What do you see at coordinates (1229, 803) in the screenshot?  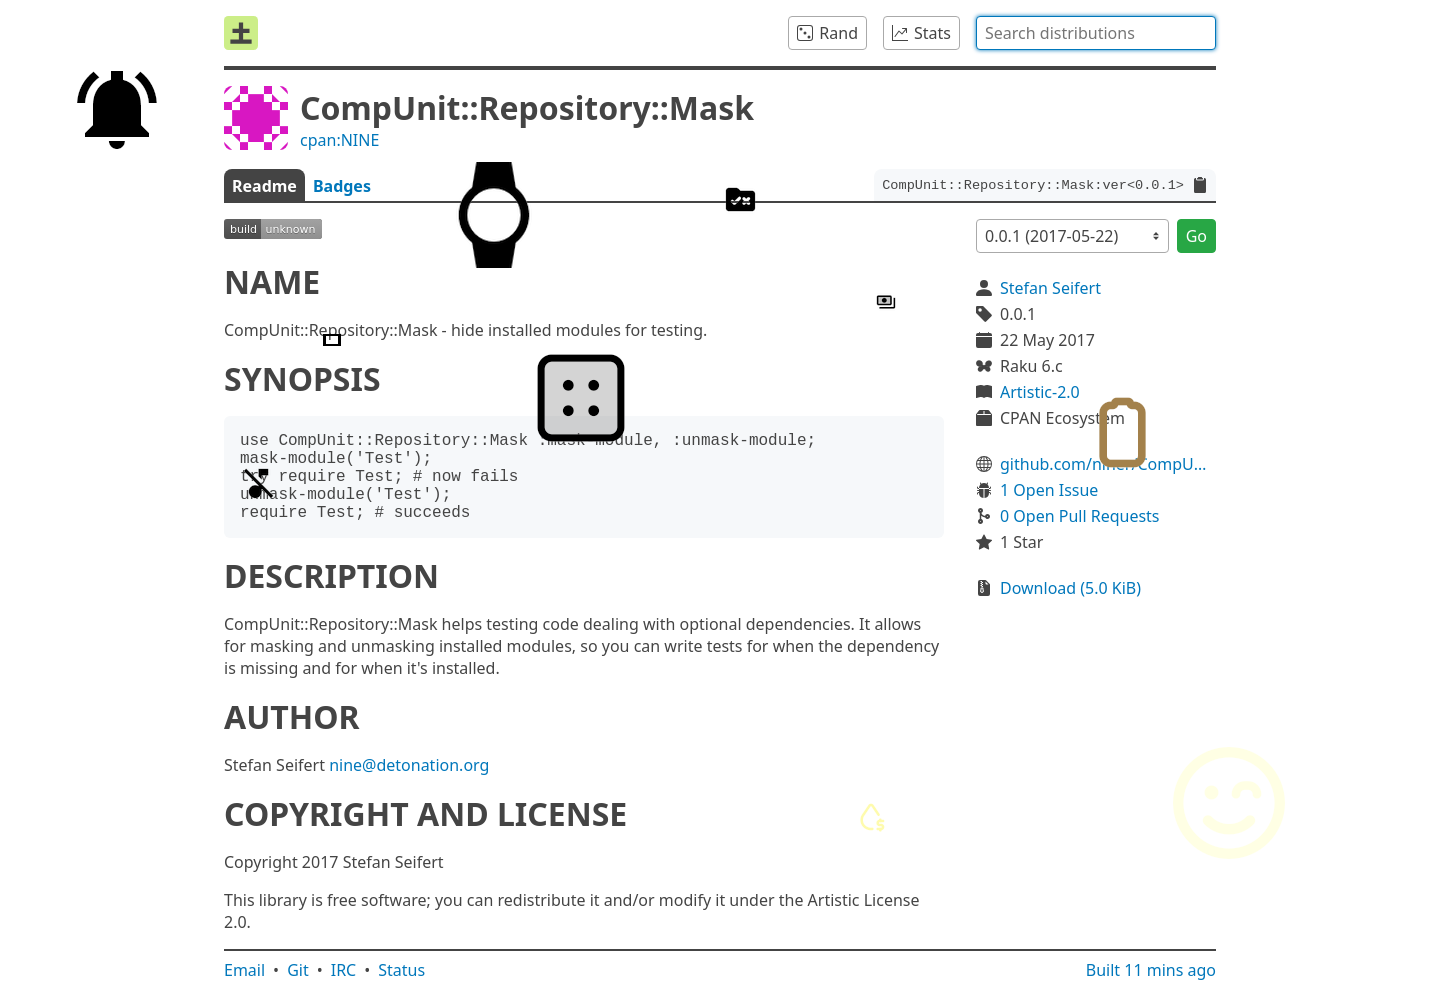 I see `insert a winking emoji or emoticon` at bounding box center [1229, 803].